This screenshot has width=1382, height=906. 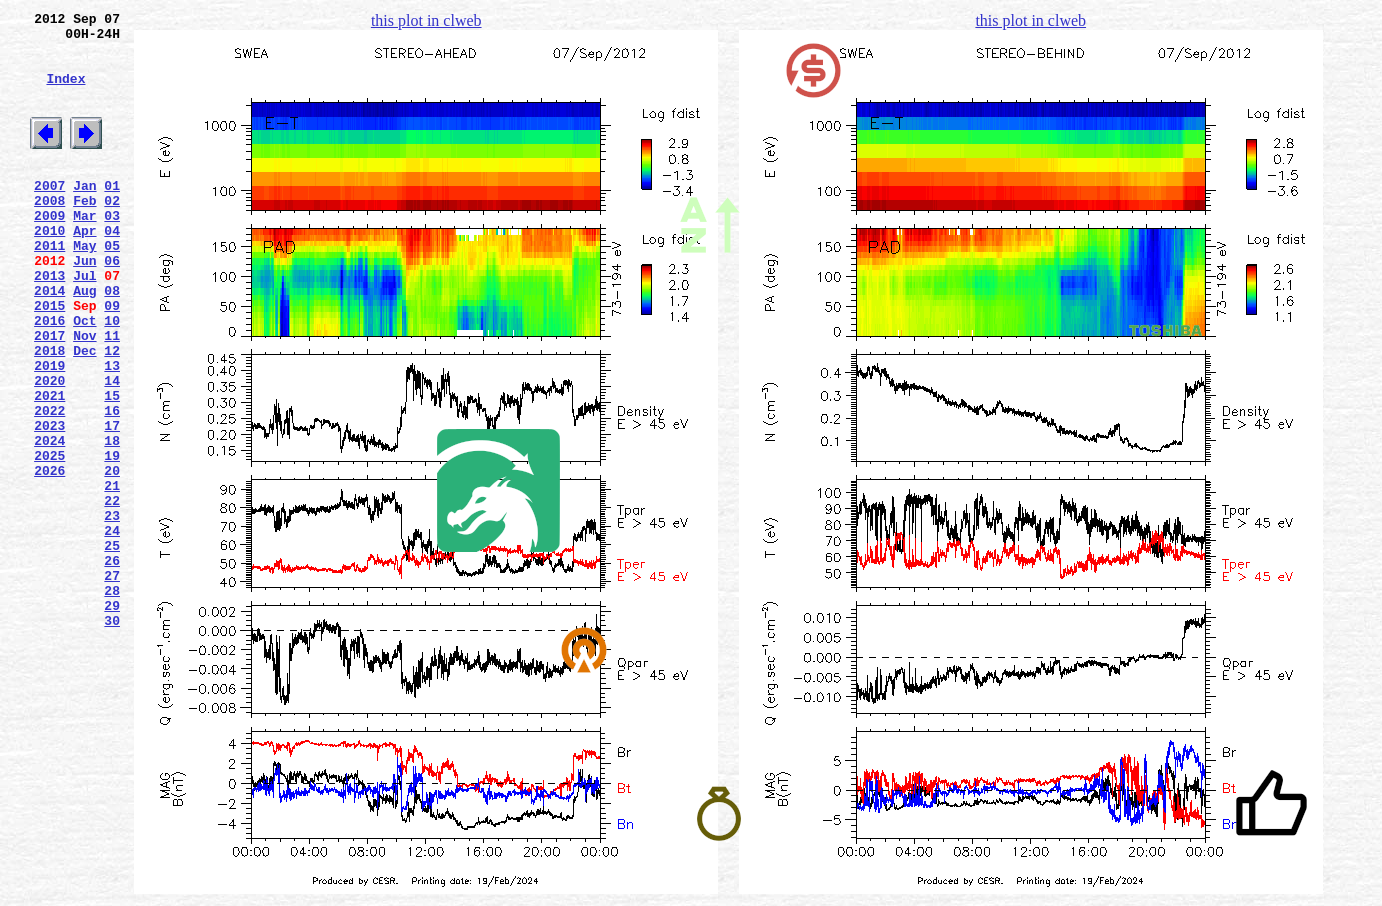 What do you see at coordinates (813, 70) in the screenshot?
I see `request a refund for a purchase` at bounding box center [813, 70].